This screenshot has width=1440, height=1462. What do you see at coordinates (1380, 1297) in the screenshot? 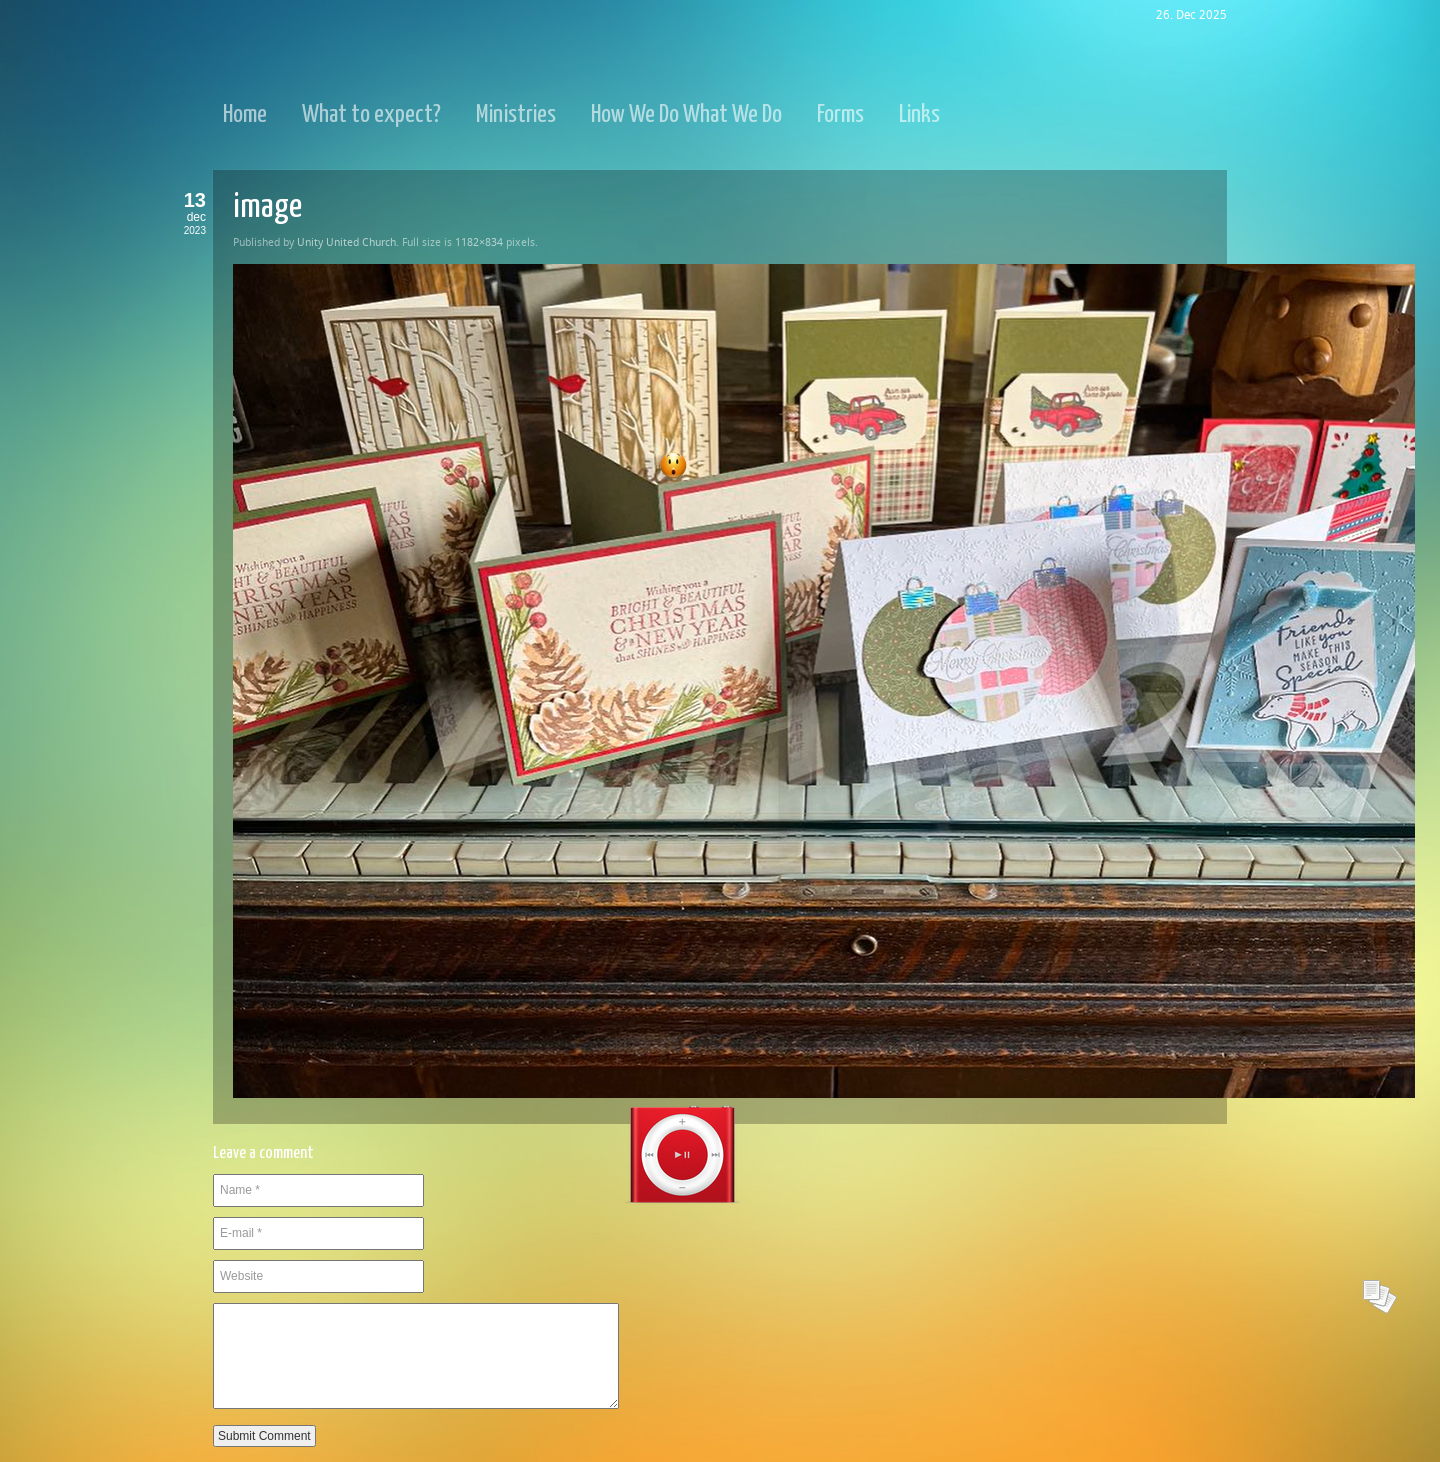
I see `access your documents folder` at bounding box center [1380, 1297].